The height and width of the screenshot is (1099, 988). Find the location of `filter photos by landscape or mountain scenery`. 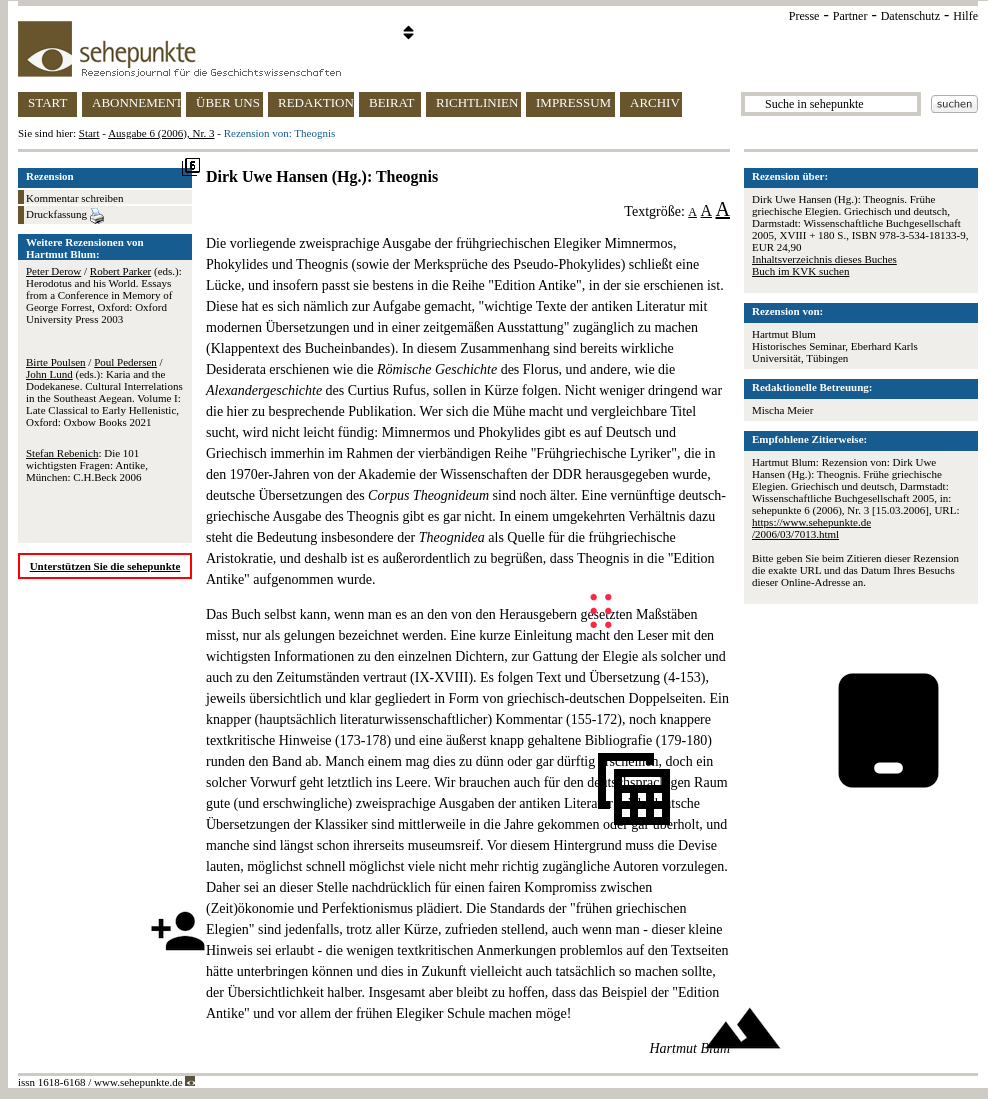

filter photos by landscape or mountain scenery is located at coordinates (743, 1028).